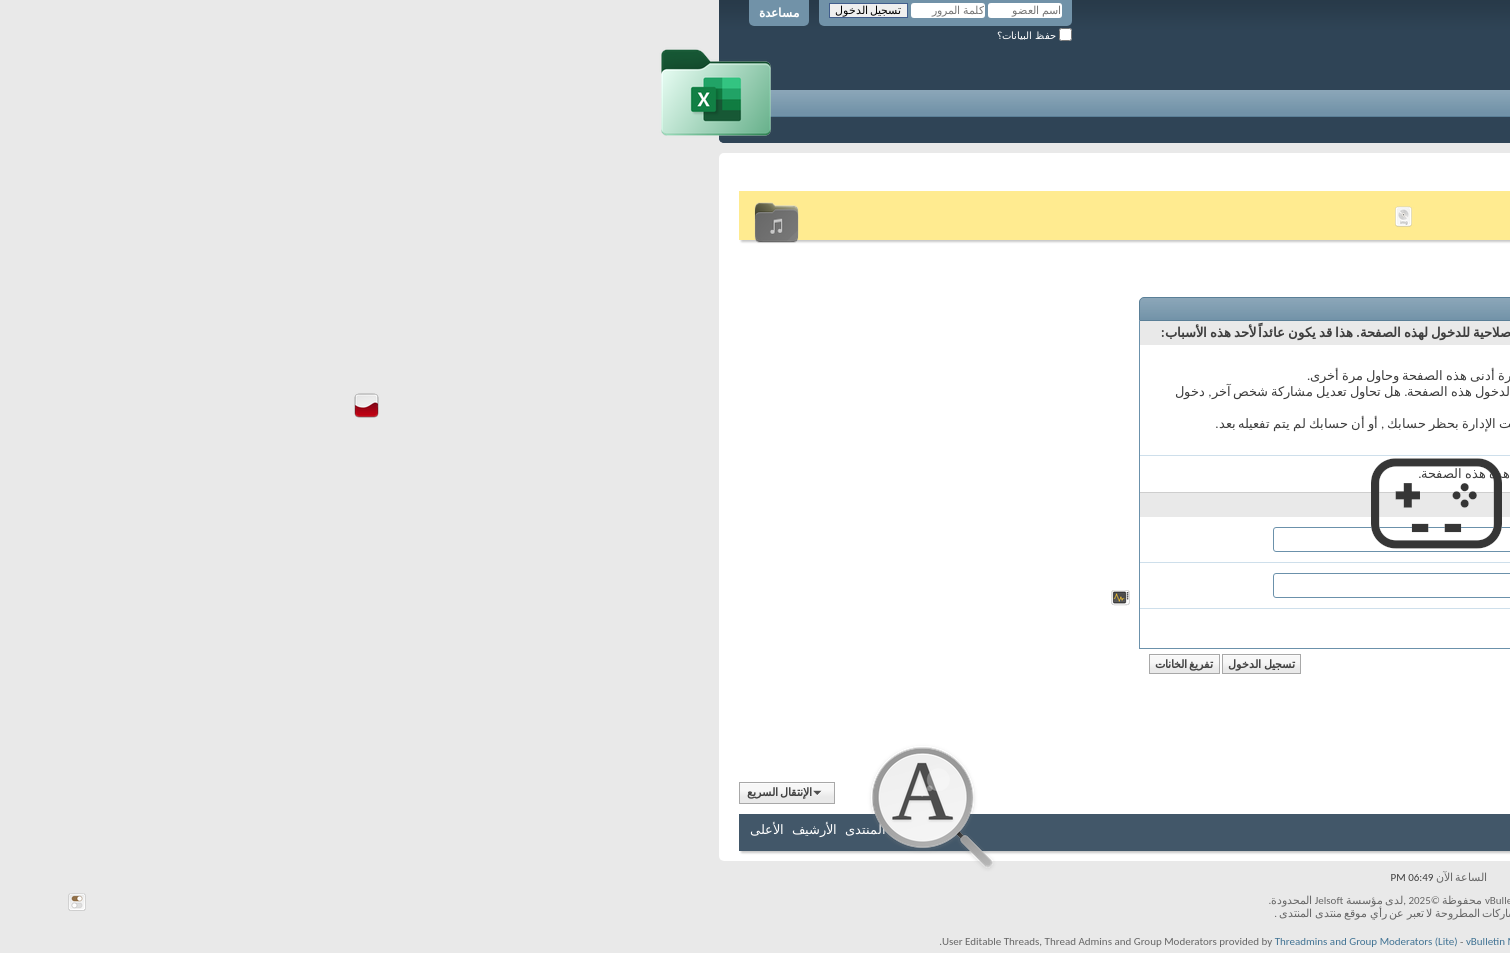 This screenshot has width=1510, height=953. What do you see at coordinates (715, 95) in the screenshot?
I see `open folder containing Excel spreadsheets` at bounding box center [715, 95].